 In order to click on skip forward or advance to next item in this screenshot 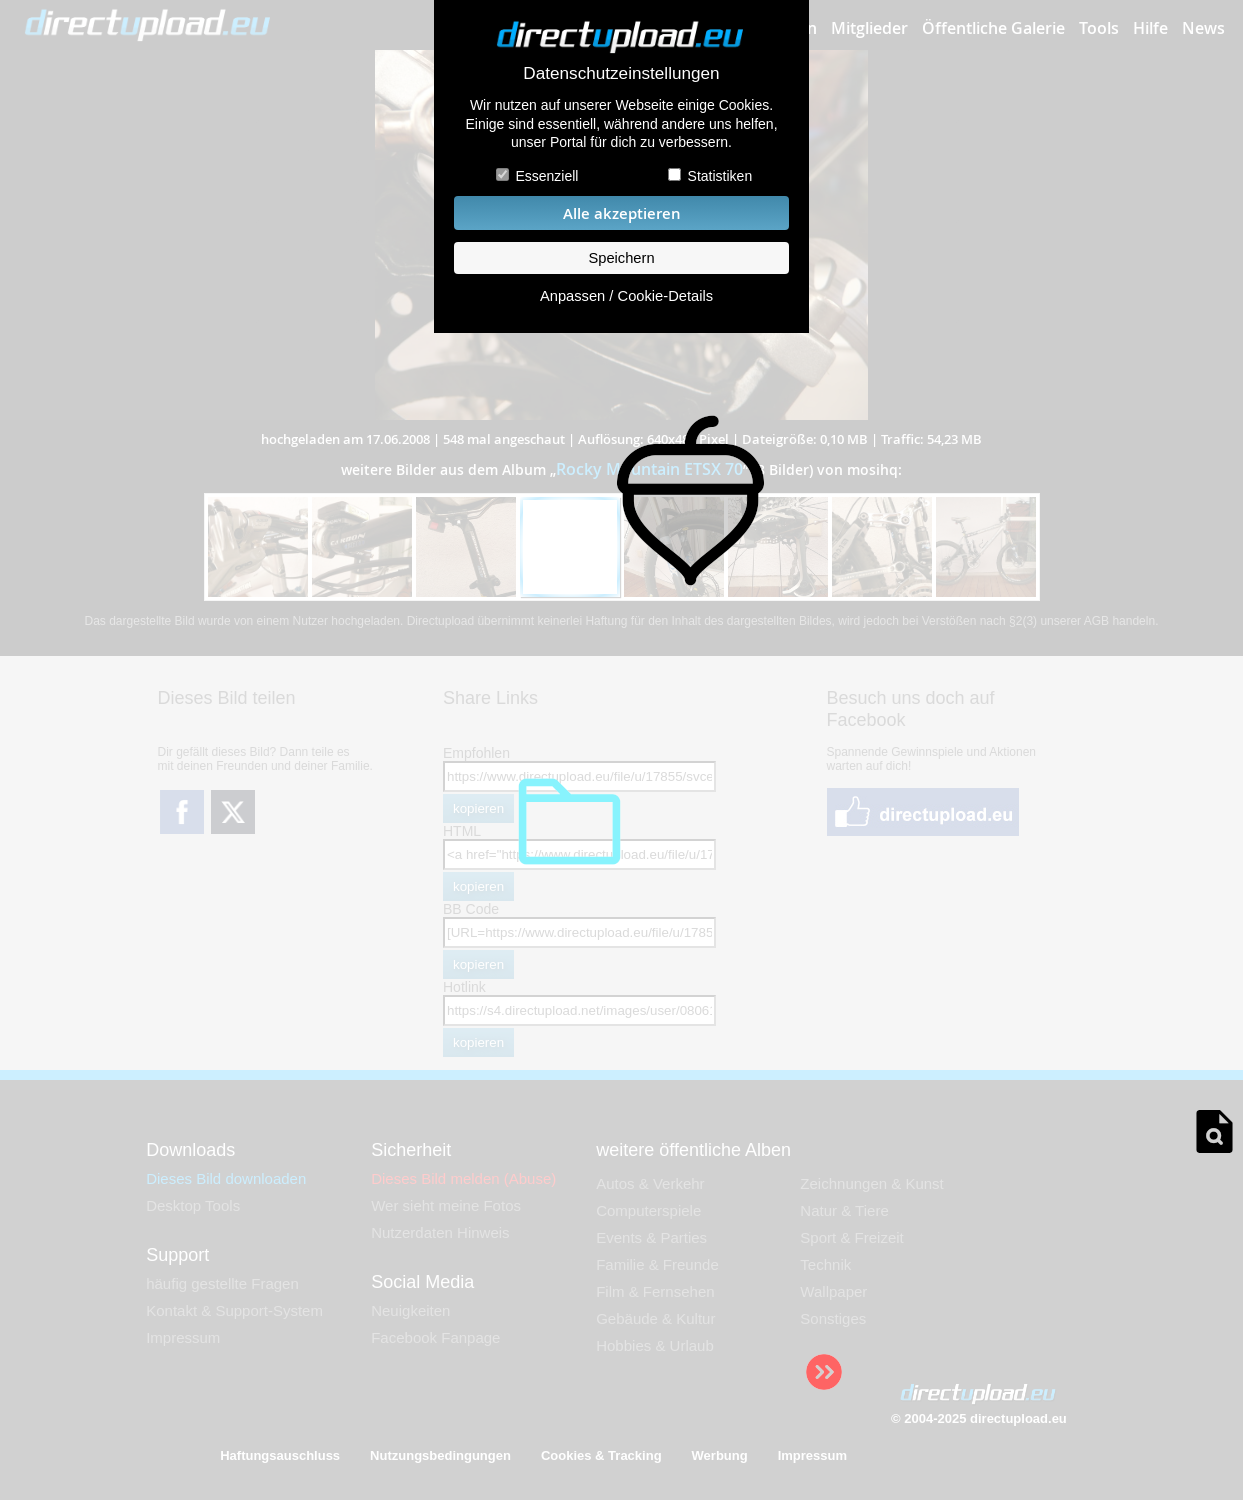, I will do `click(824, 1372)`.